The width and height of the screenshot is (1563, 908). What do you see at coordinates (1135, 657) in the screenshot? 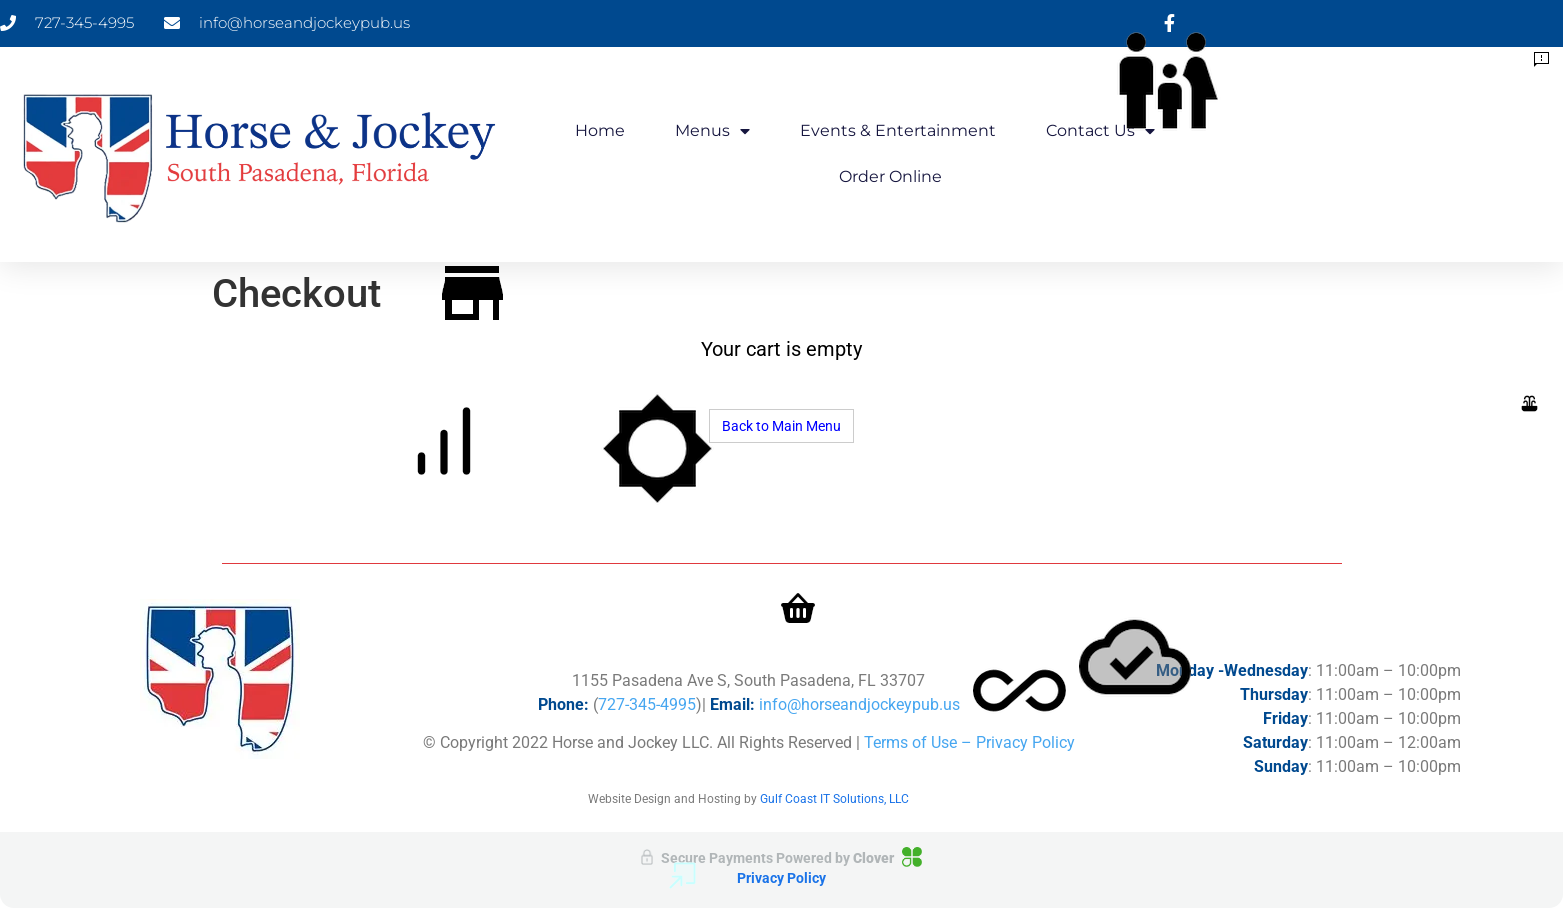
I see `file successfully uploaded to cloud storage` at bounding box center [1135, 657].